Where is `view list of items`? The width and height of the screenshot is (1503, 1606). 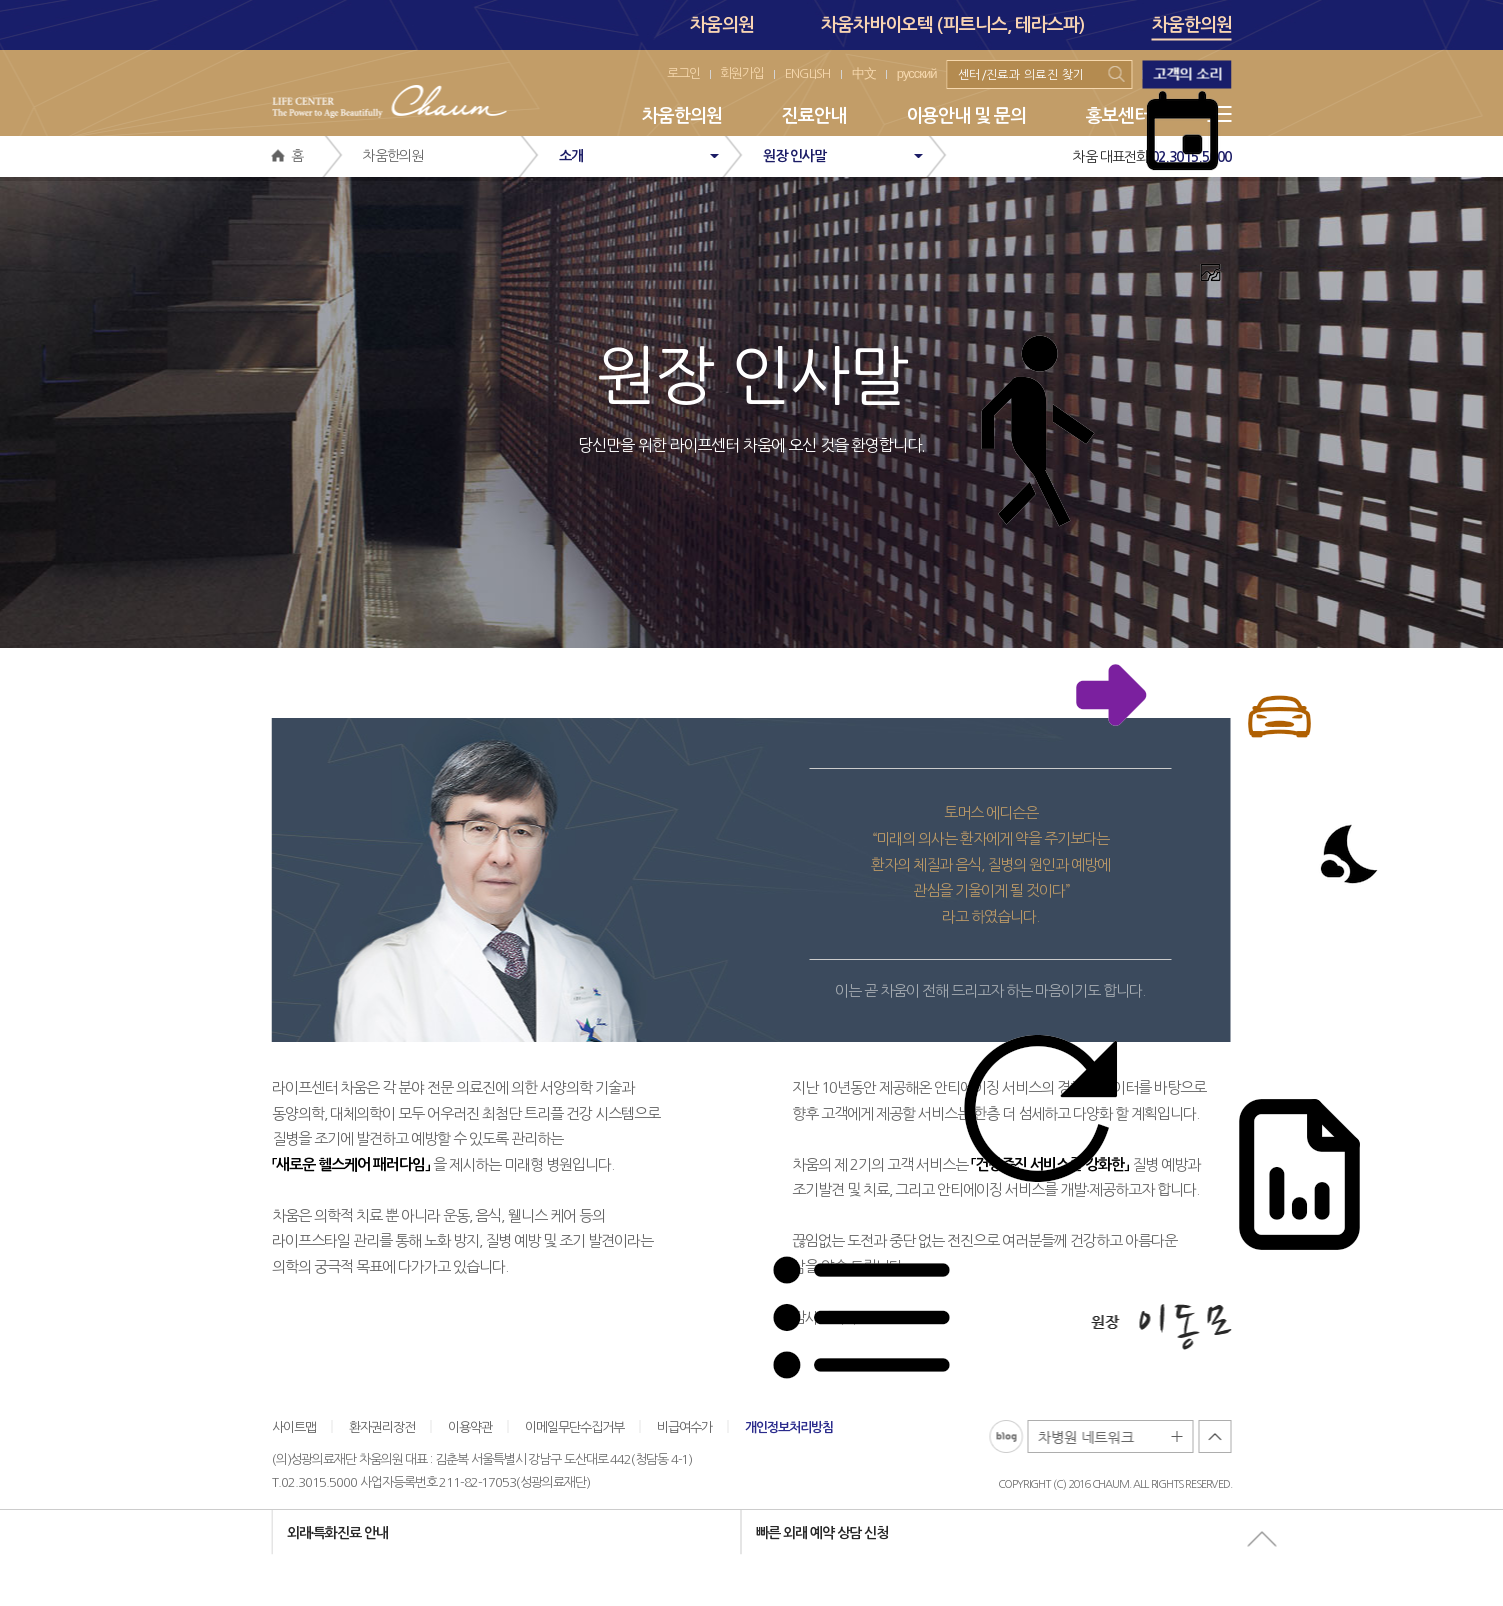 view list of items is located at coordinates (861, 1317).